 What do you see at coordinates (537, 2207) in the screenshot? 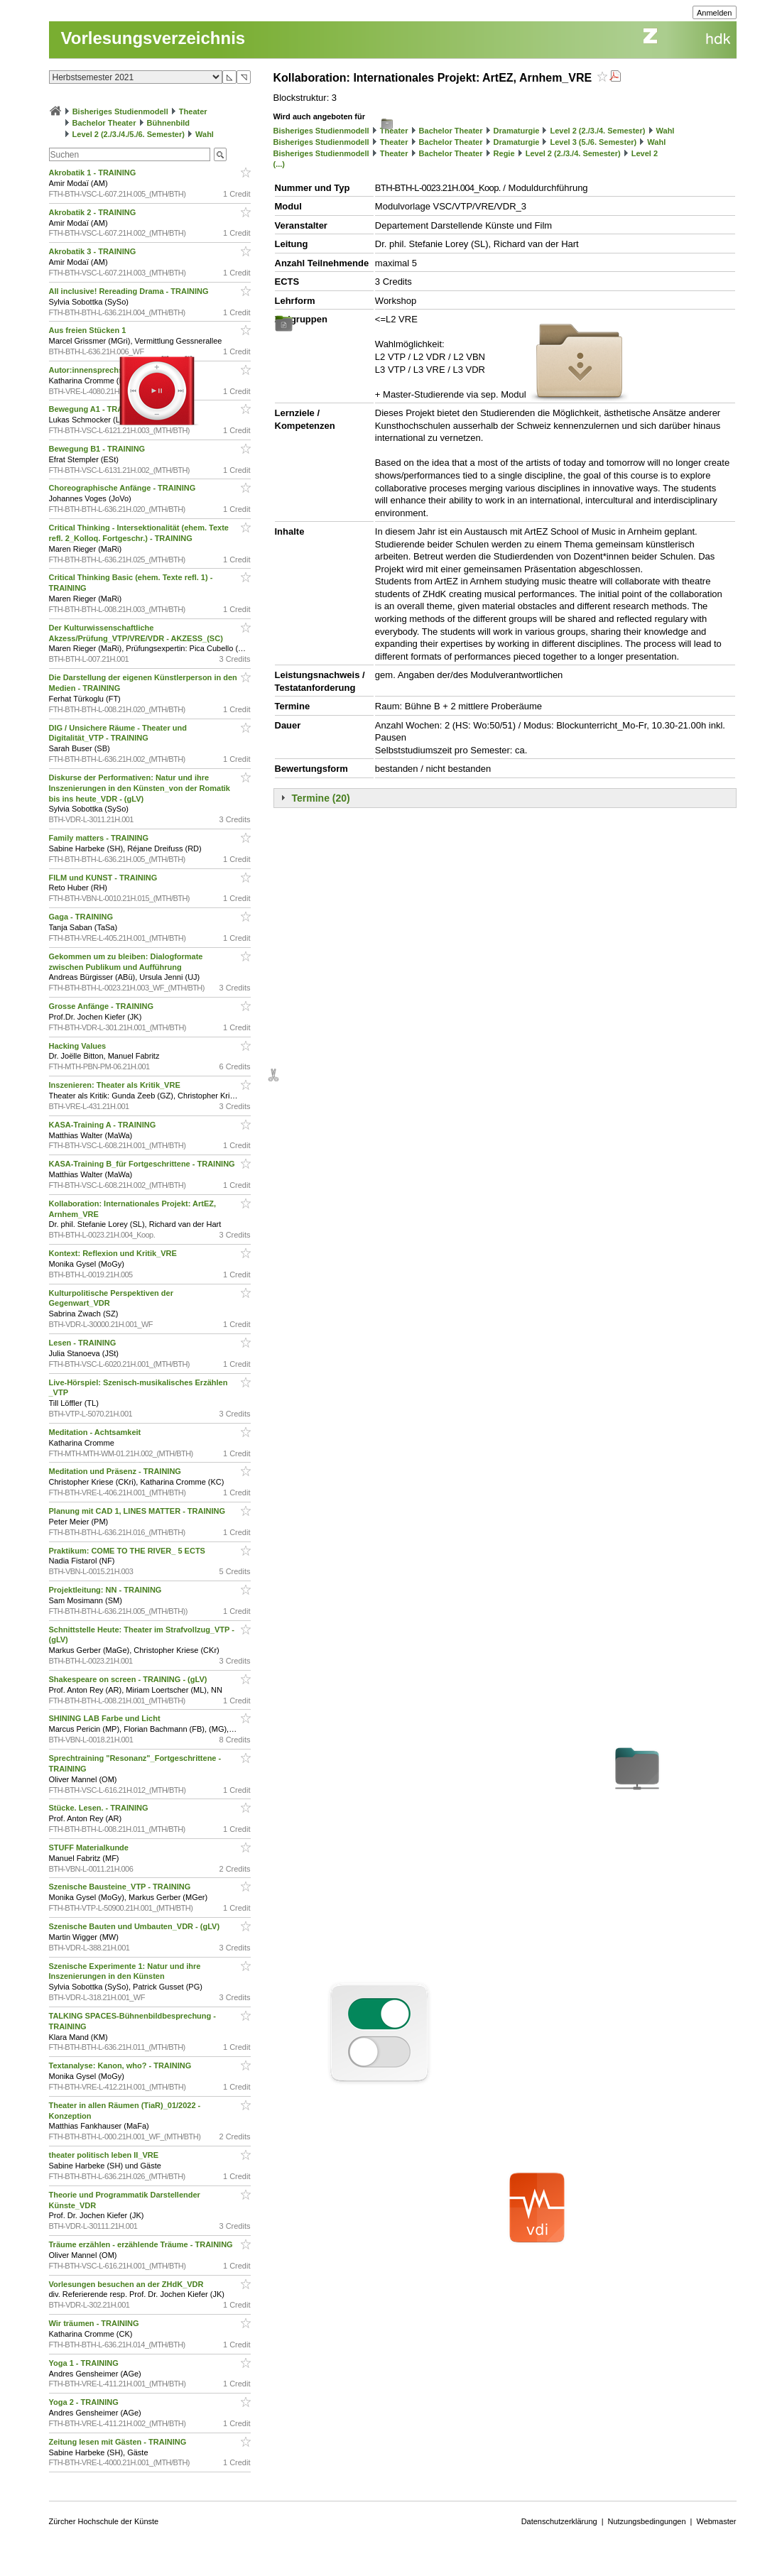
I see `virtualbox virtual disk image file` at bounding box center [537, 2207].